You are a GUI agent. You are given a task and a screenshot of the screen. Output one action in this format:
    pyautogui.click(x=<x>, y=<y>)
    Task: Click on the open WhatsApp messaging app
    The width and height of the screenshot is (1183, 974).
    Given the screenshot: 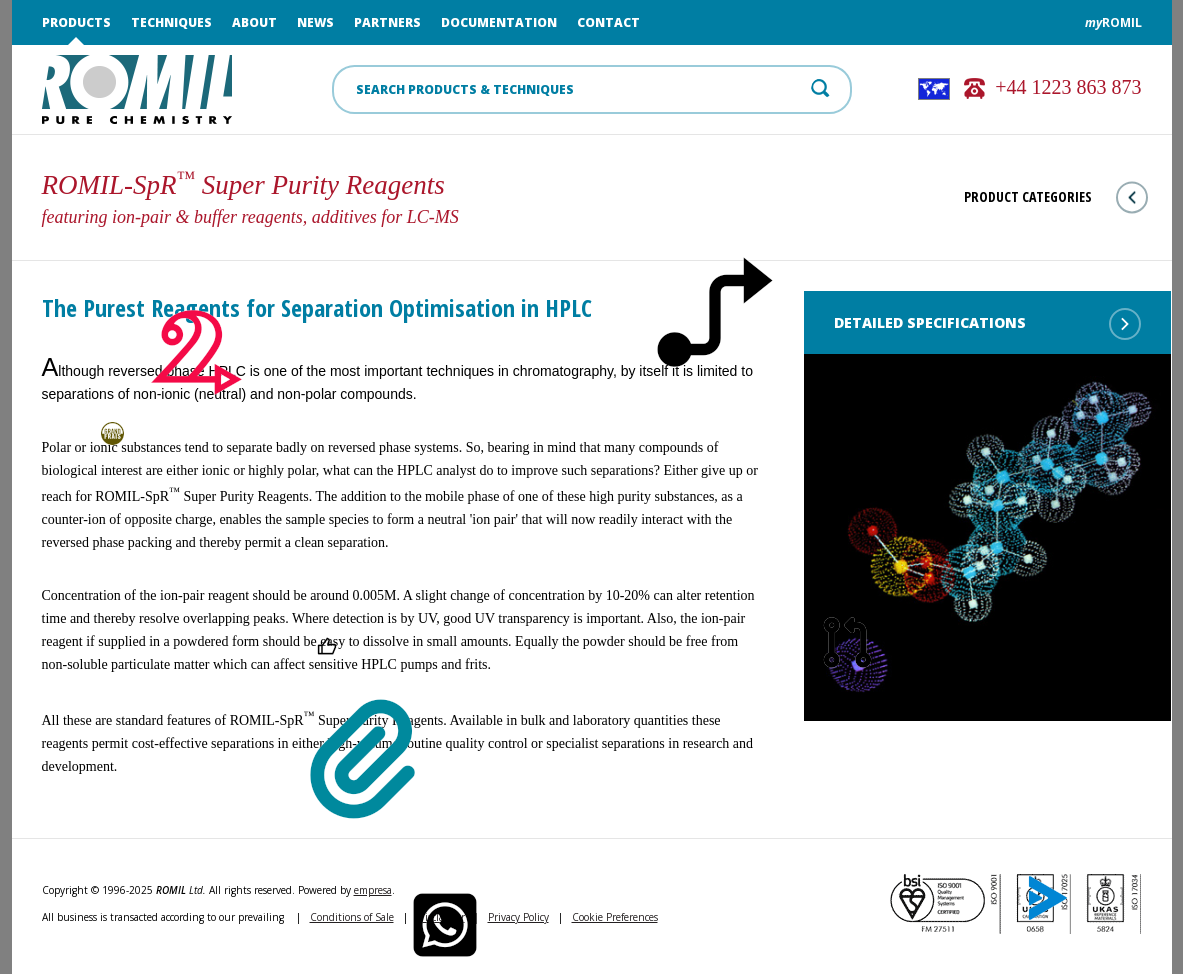 What is the action you would take?
    pyautogui.click(x=445, y=925)
    